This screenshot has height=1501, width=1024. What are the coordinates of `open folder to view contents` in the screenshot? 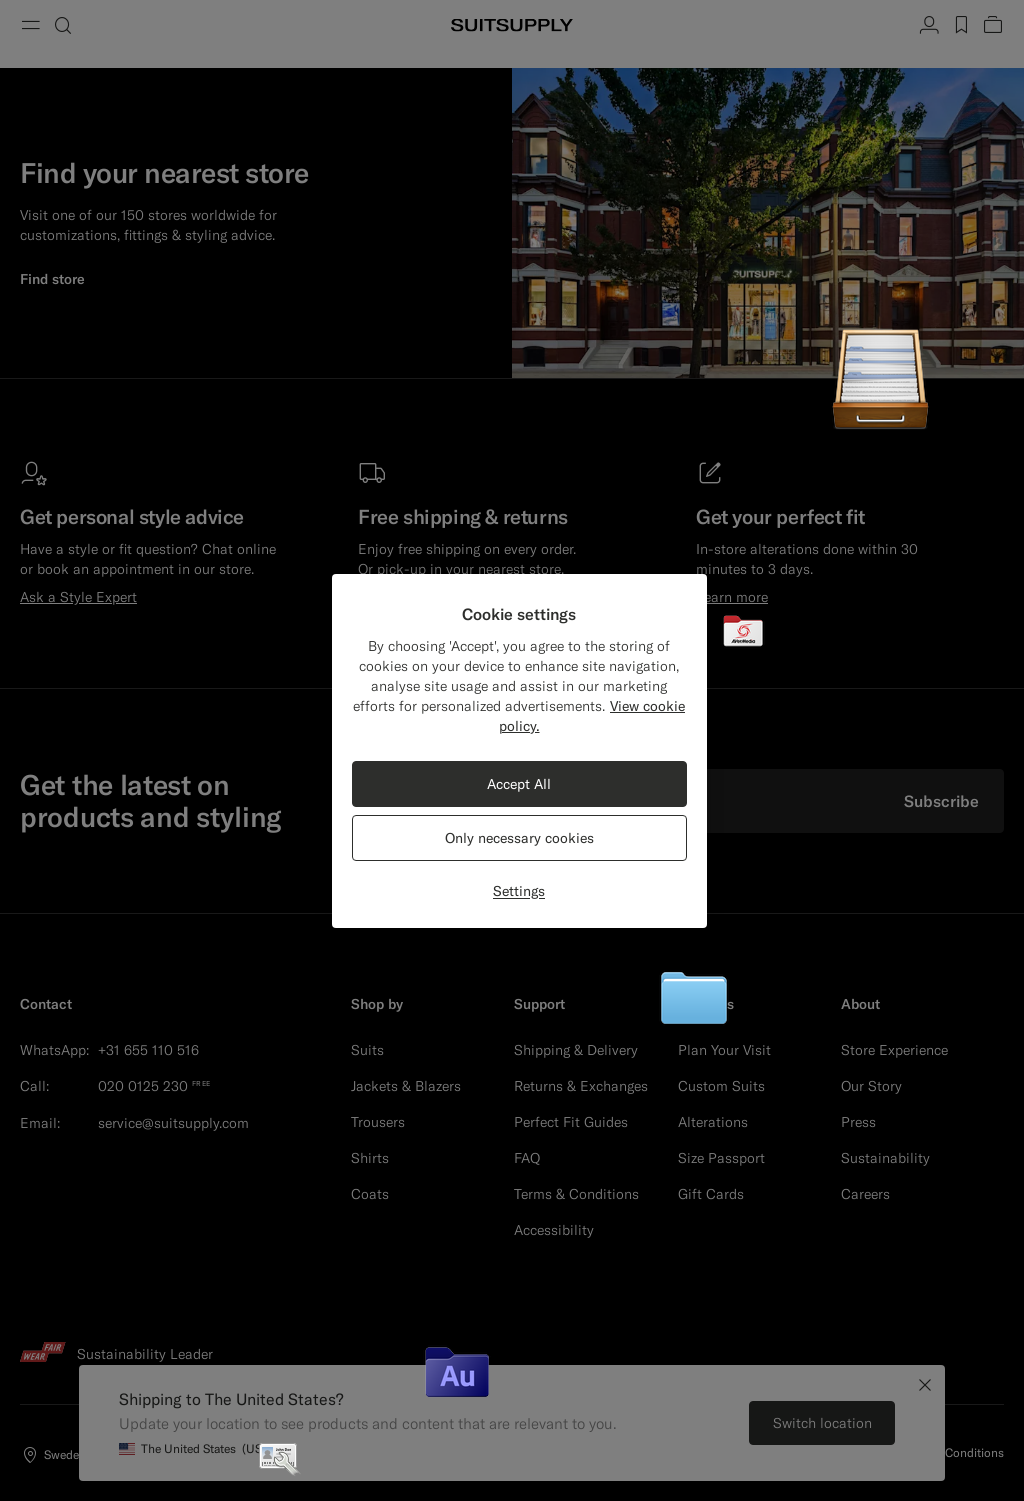 It's located at (694, 998).